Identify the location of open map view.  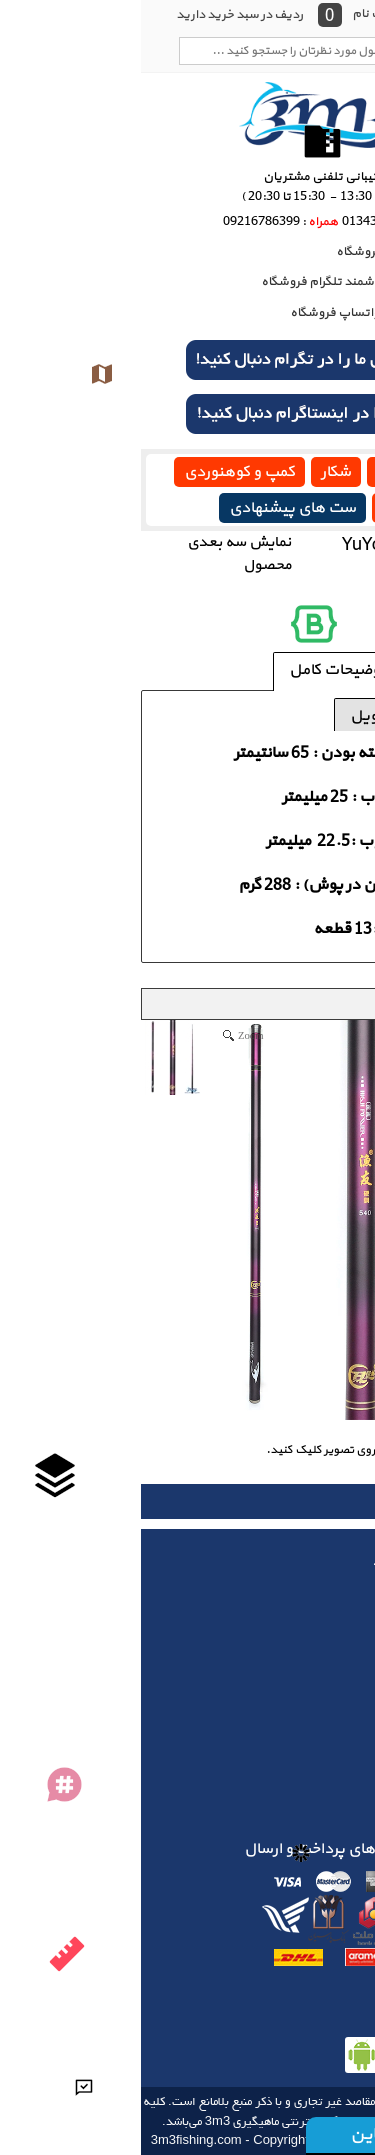
(102, 374).